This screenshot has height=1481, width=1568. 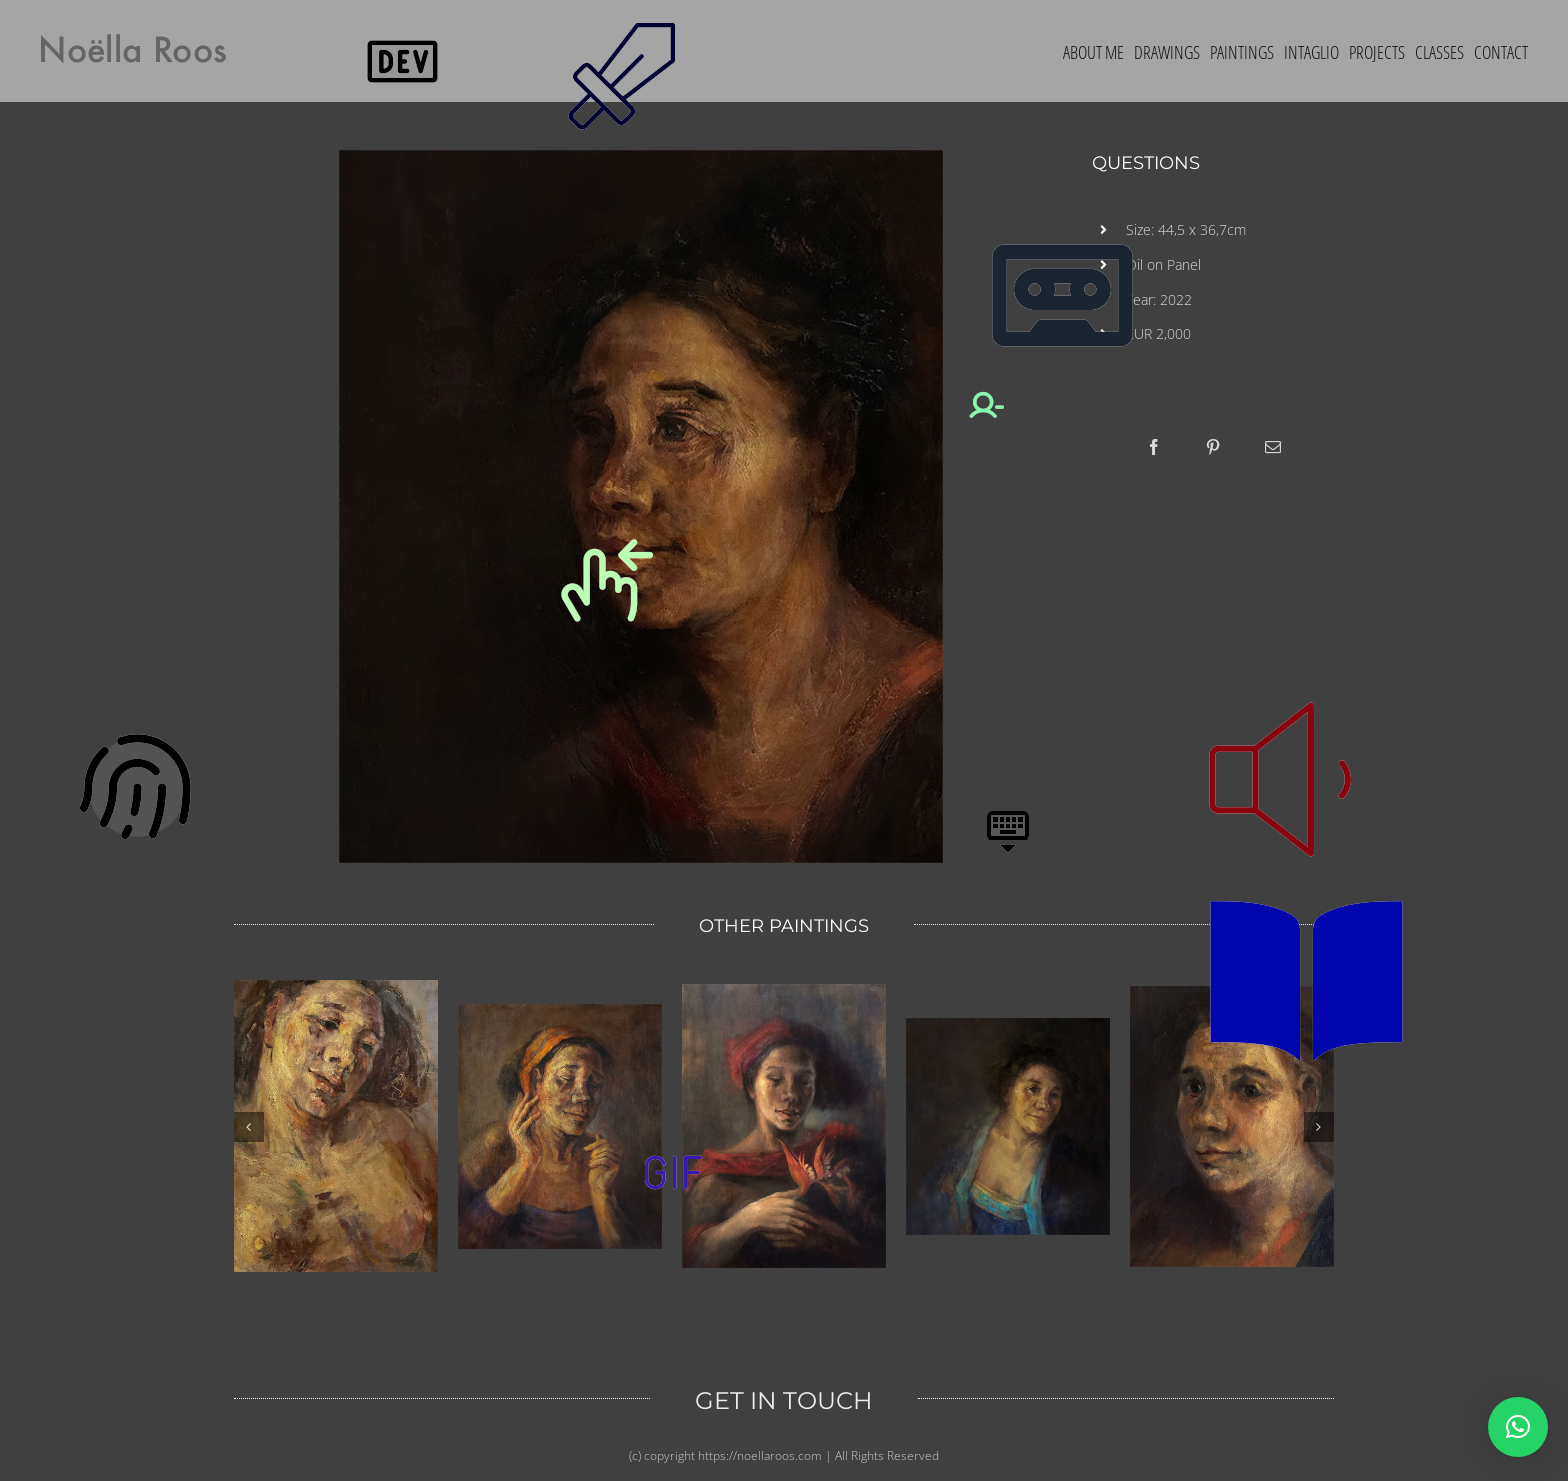 What do you see at coordinates (624, 74) in the screenshot?
I see `access combat or battle features` at bounding box center [624, 74].